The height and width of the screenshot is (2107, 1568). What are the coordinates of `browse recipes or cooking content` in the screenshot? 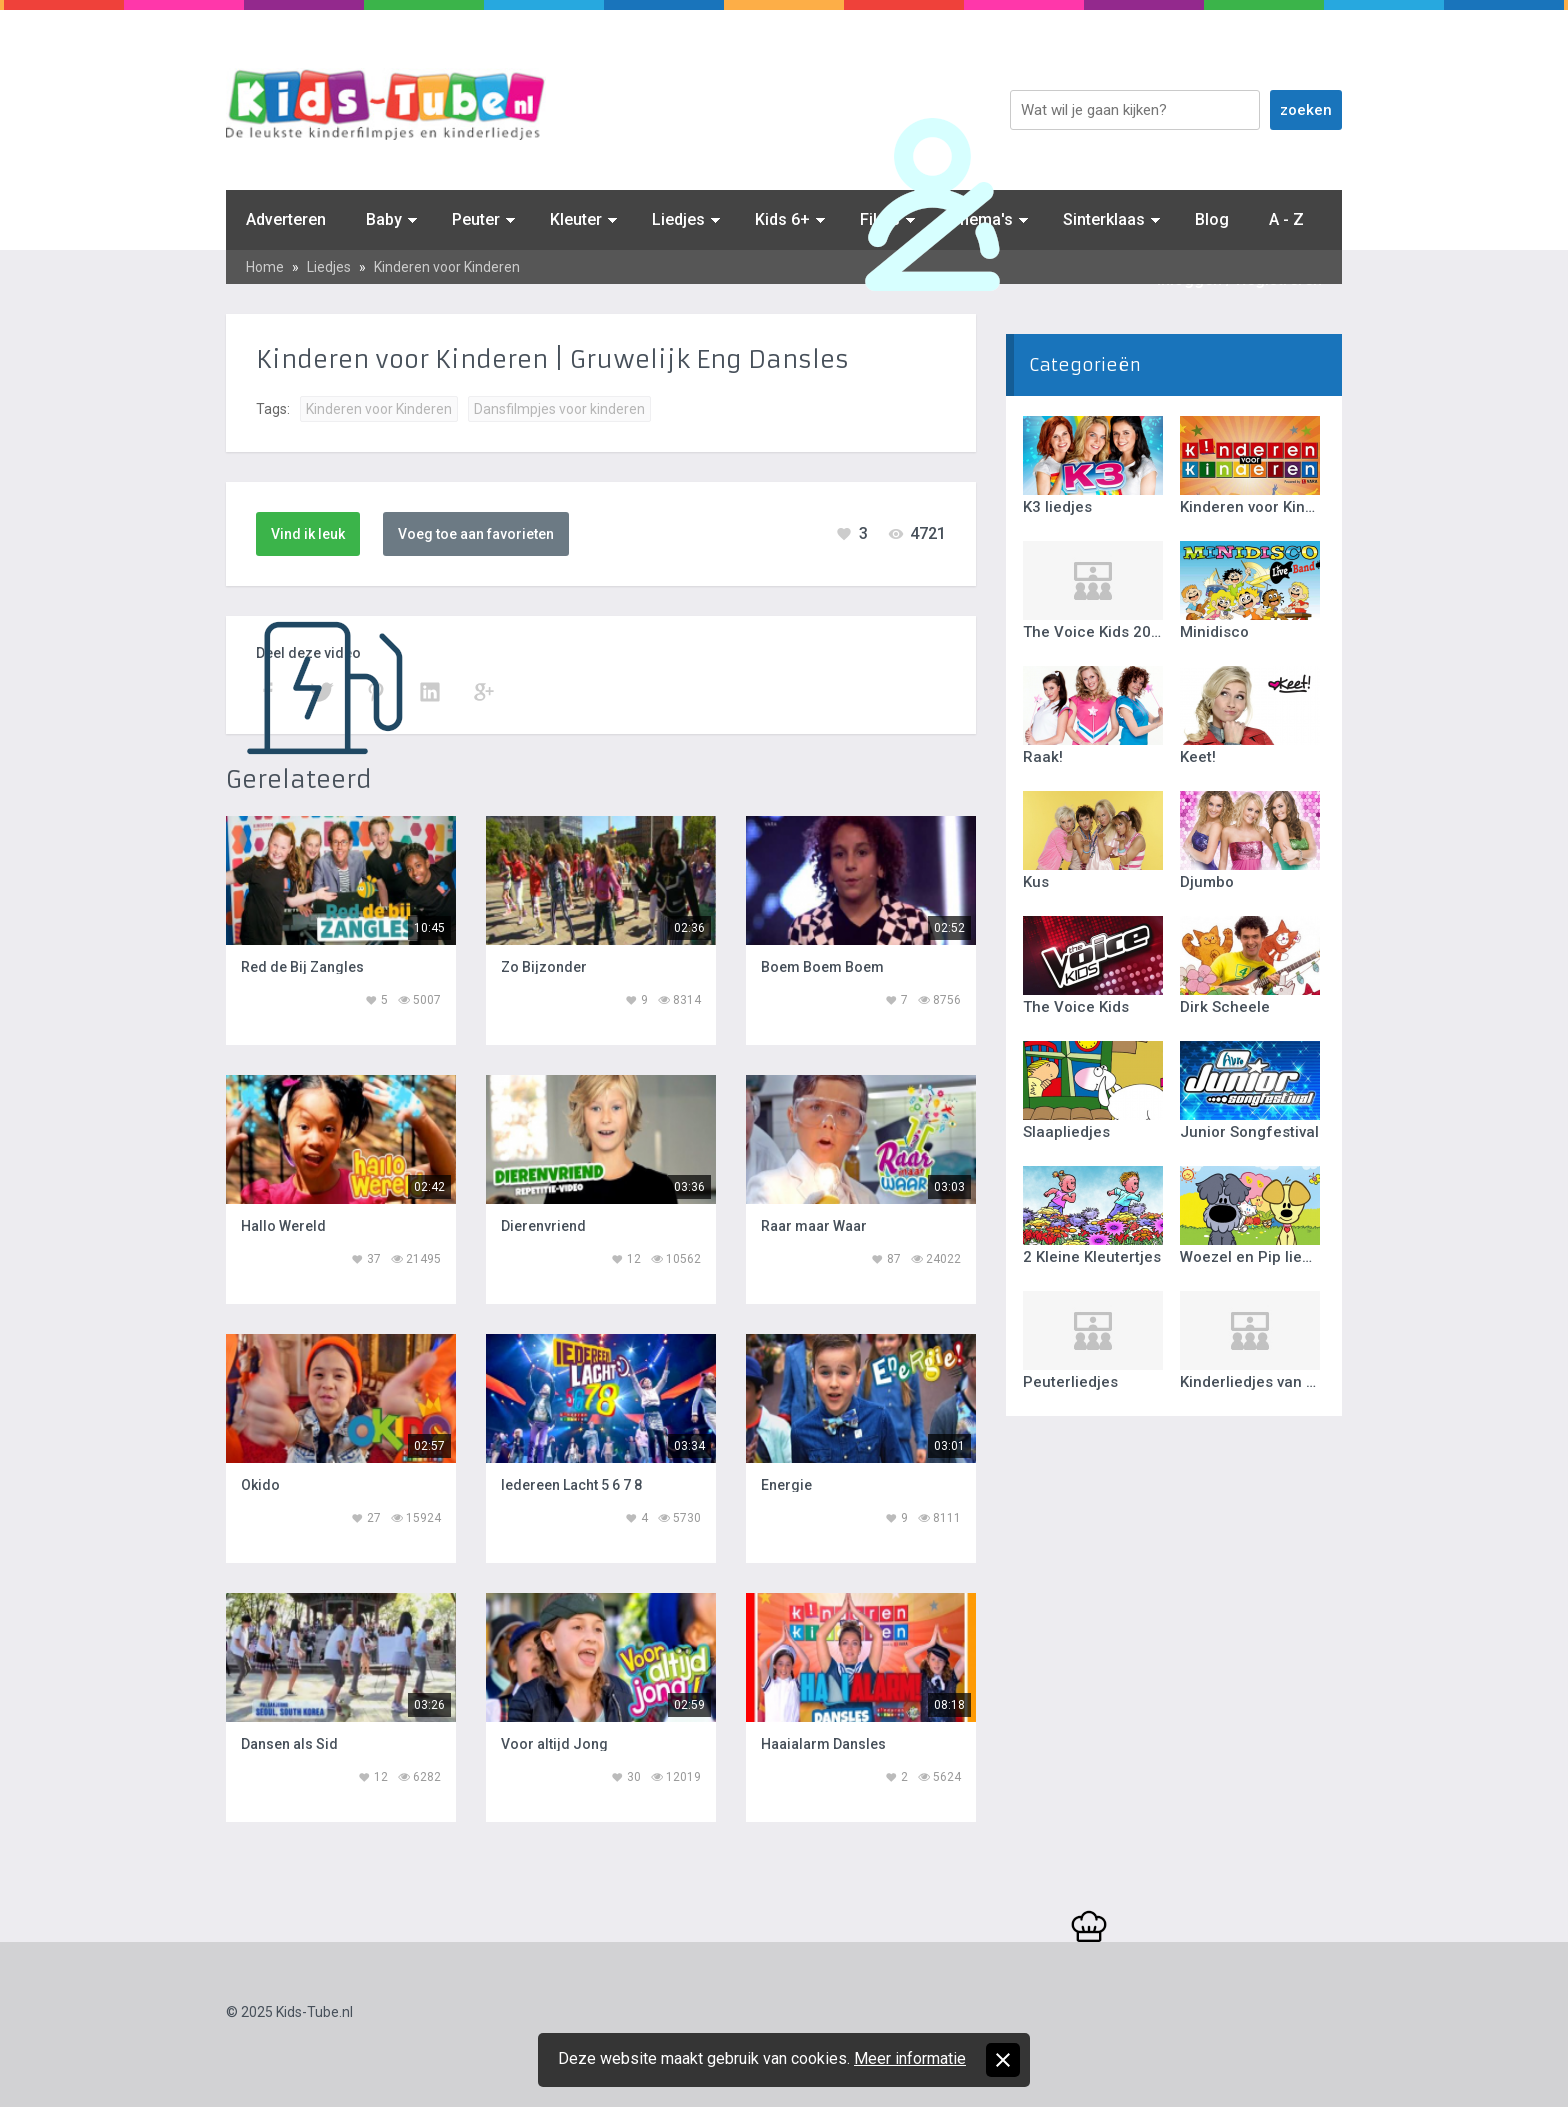 It's located at (1089, 1927).